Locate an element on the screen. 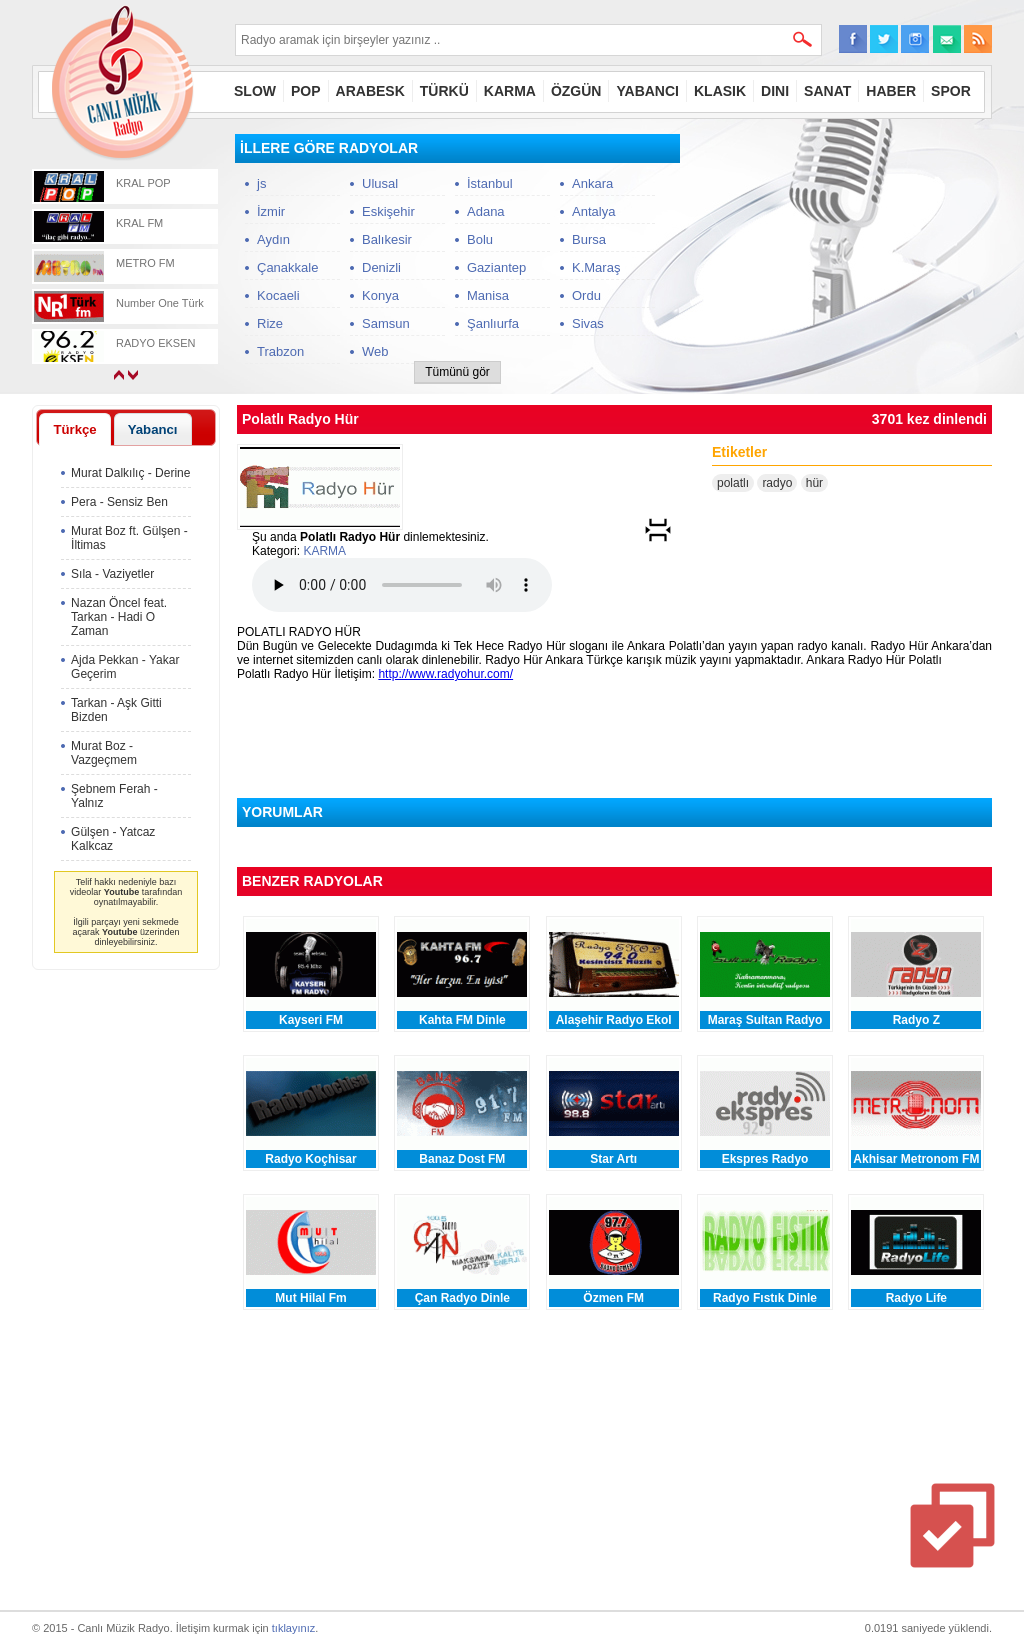 Image resolution: width=1024 pixels, height=1652 pixels. insert a page break or section divider is located at coordinates (658, 530).